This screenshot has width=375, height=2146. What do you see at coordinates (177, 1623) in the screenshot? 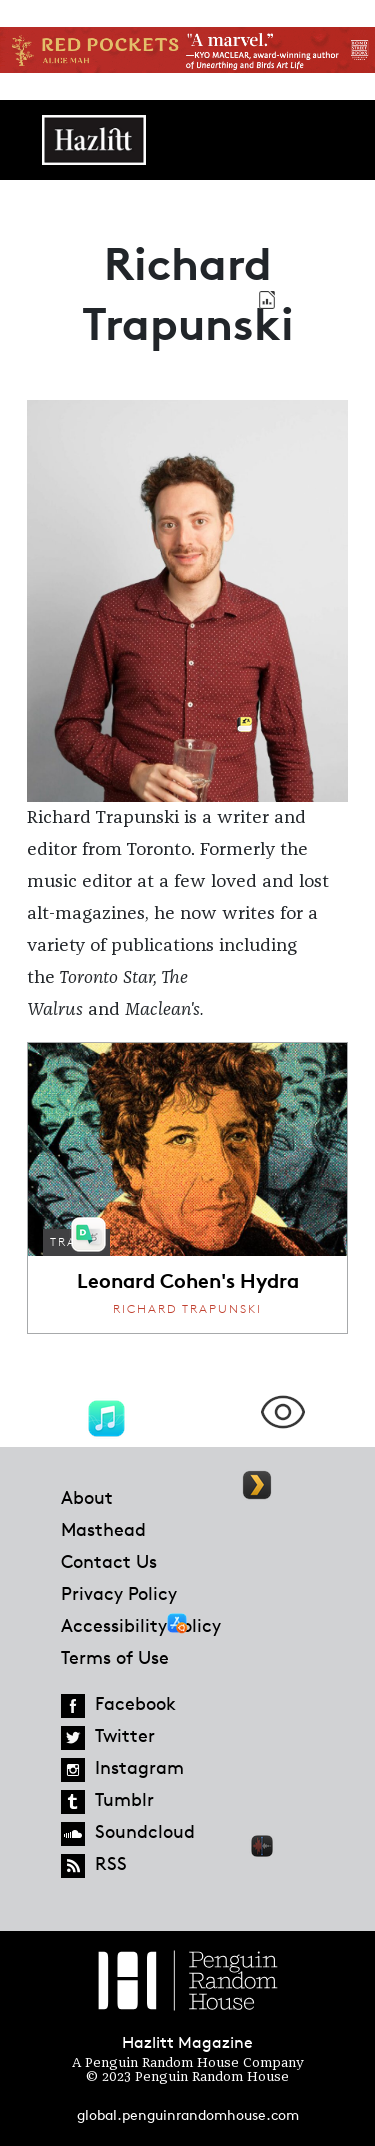
I see `open ubuntu software center` at bounding box center [177, 1623].